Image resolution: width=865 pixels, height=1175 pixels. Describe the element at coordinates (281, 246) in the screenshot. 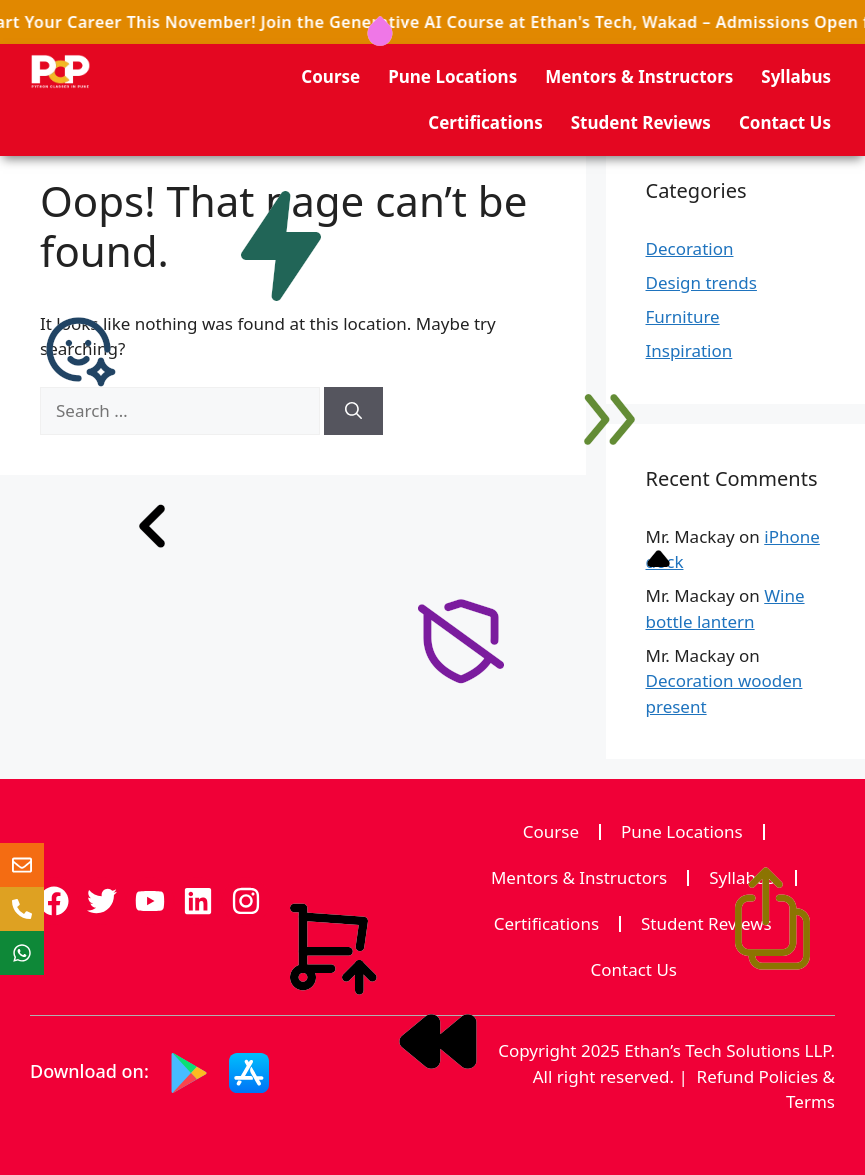

I see `enable flash for camera` at that location.